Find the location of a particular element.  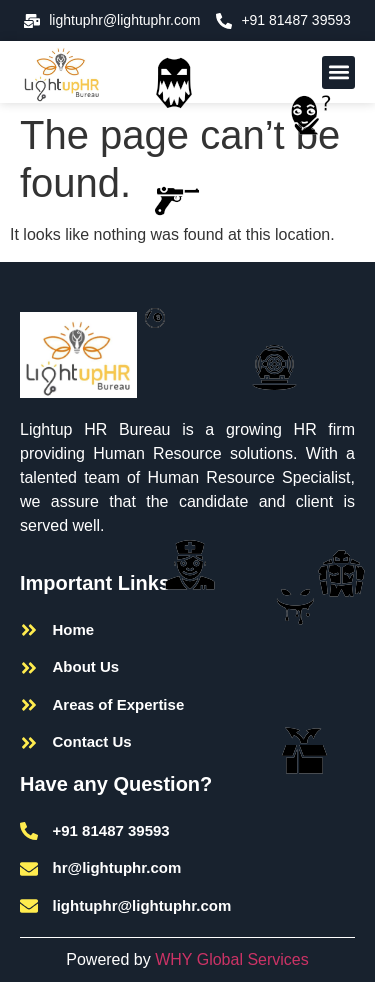

view male nurse profile or contact is located at coordinates (190, 565).